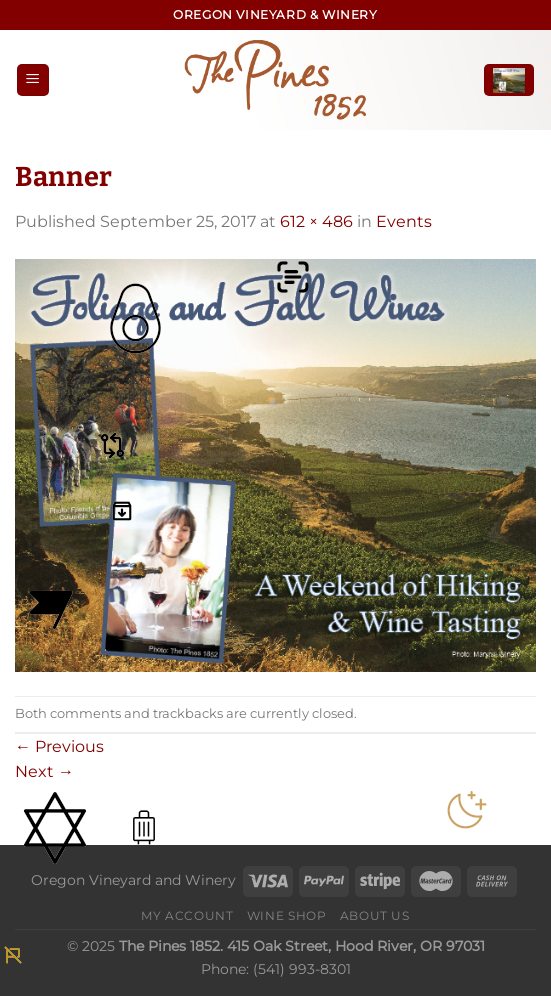 This screenshot has height=996, width=551. What do you see at coordinates (122, 511) in the screenshot?
I see `download to local storage` at bounding box center [122, 511].